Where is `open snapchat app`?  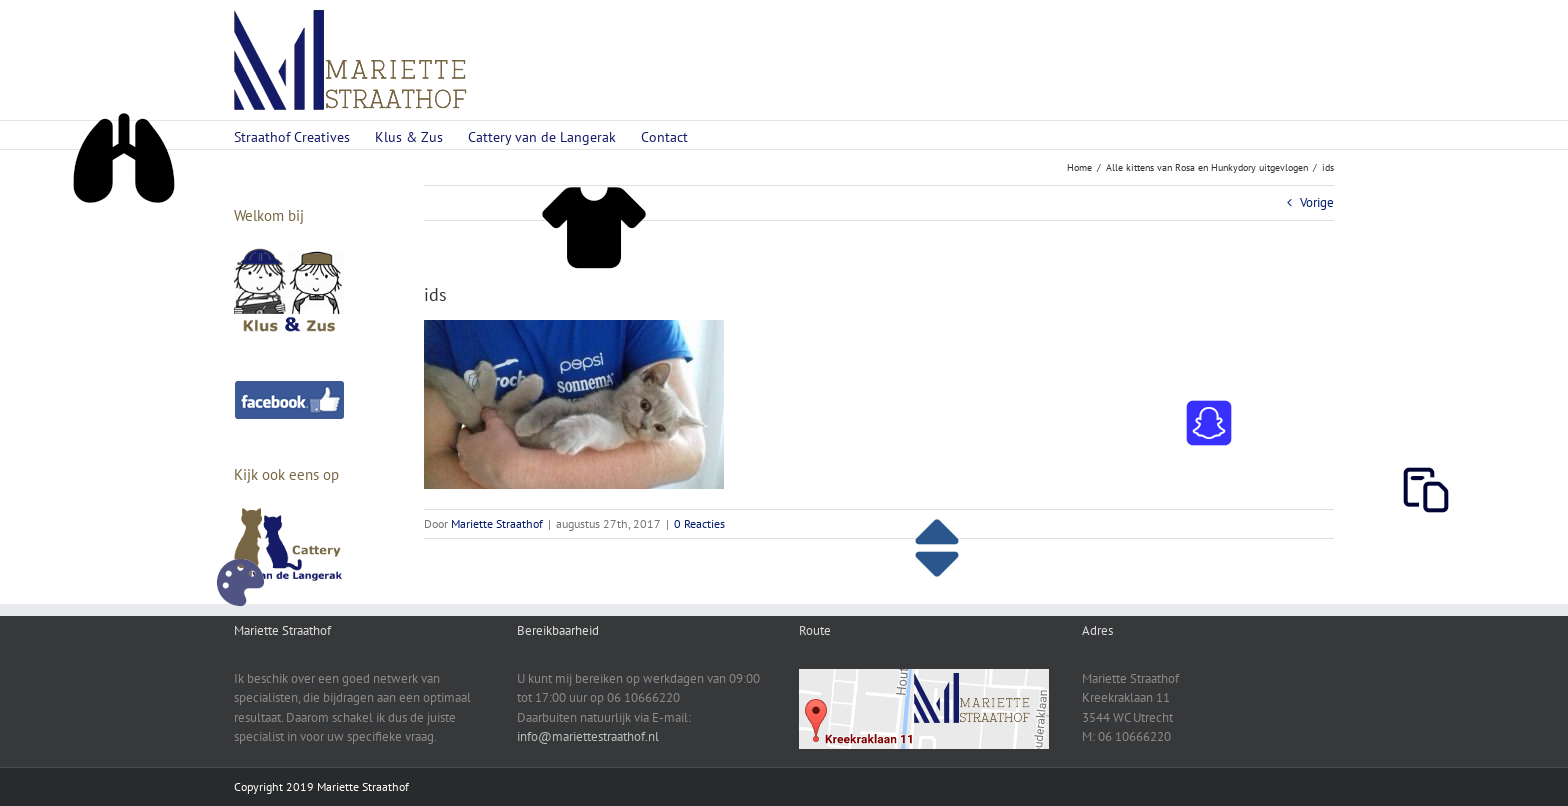 open snapchat app is located at coordinates (1209, 423).